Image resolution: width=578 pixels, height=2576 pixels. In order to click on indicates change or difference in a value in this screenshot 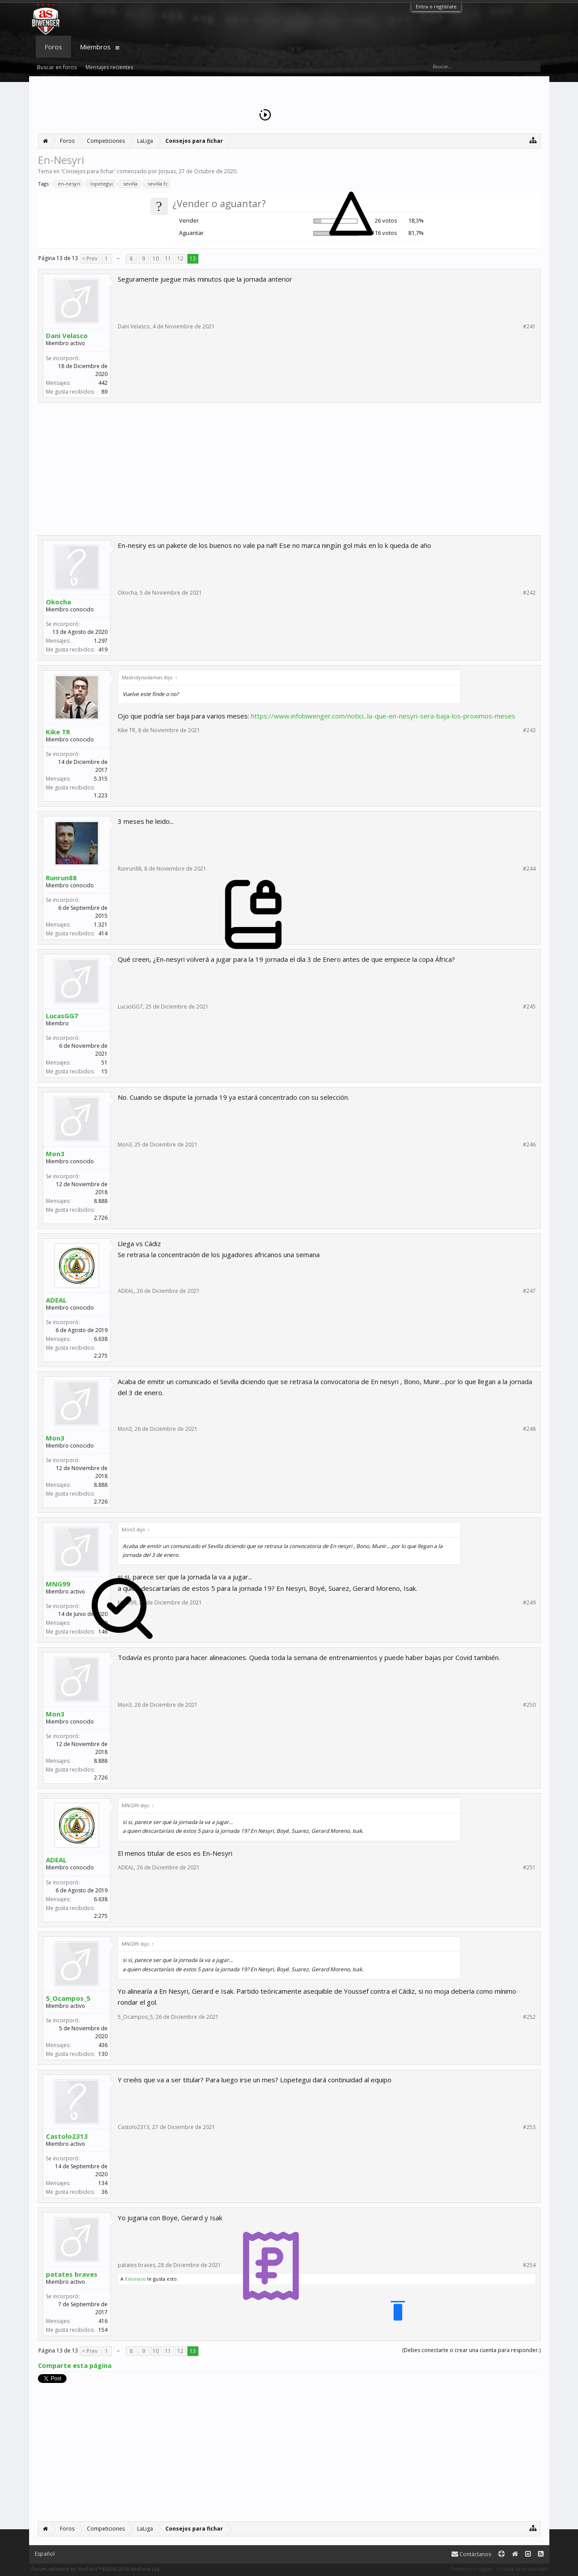, I will do `click(351, 213)`.